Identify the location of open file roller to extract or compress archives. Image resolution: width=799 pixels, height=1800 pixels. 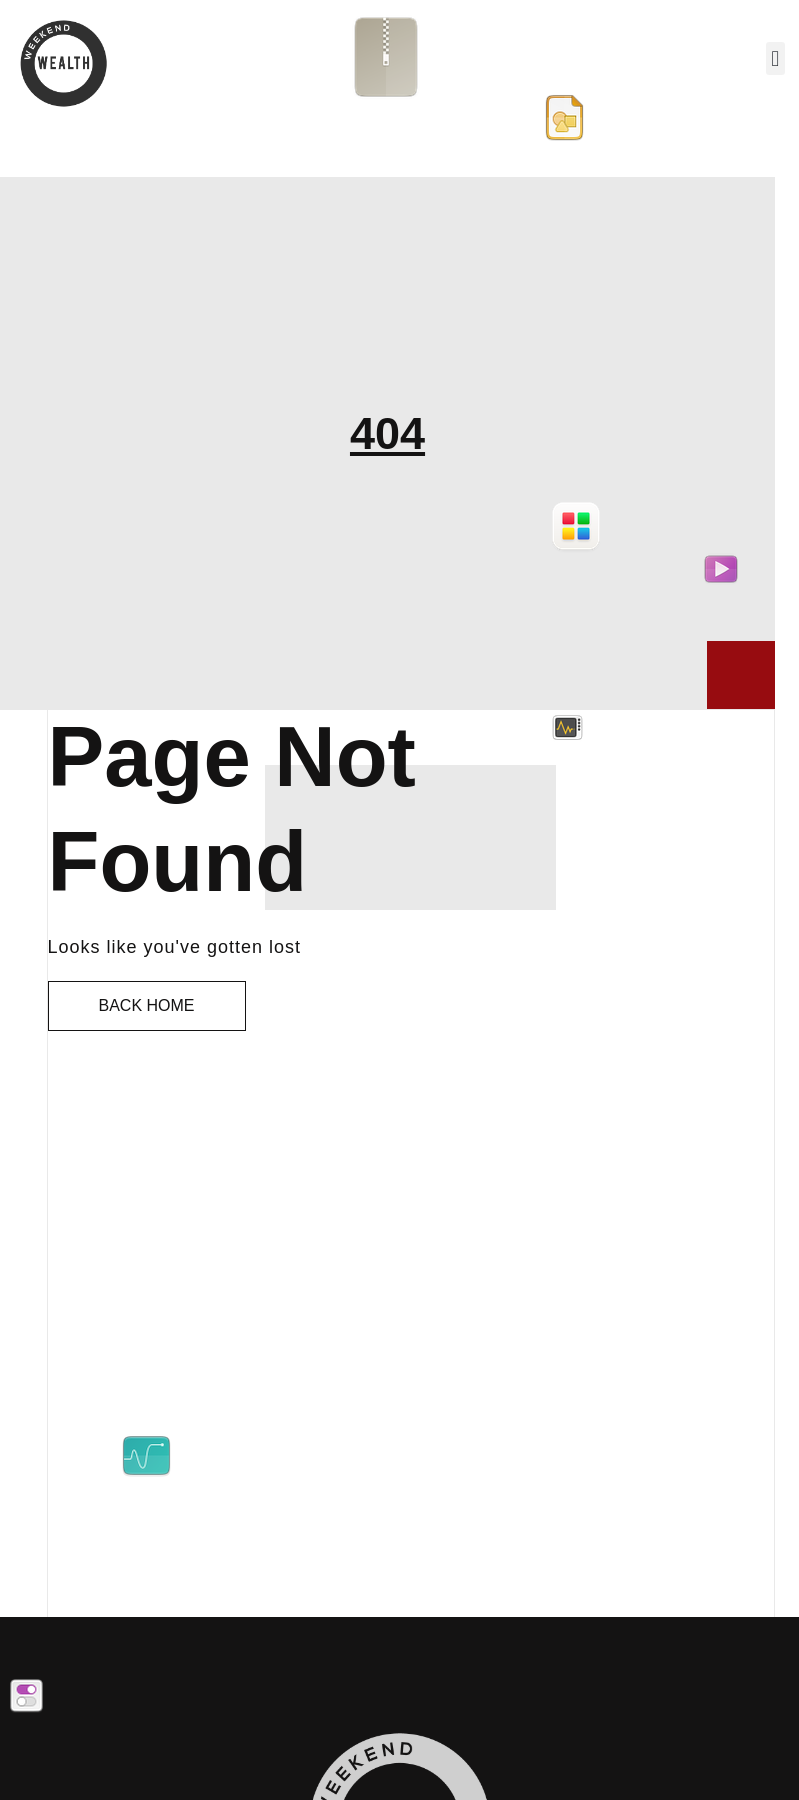
(386, 57).